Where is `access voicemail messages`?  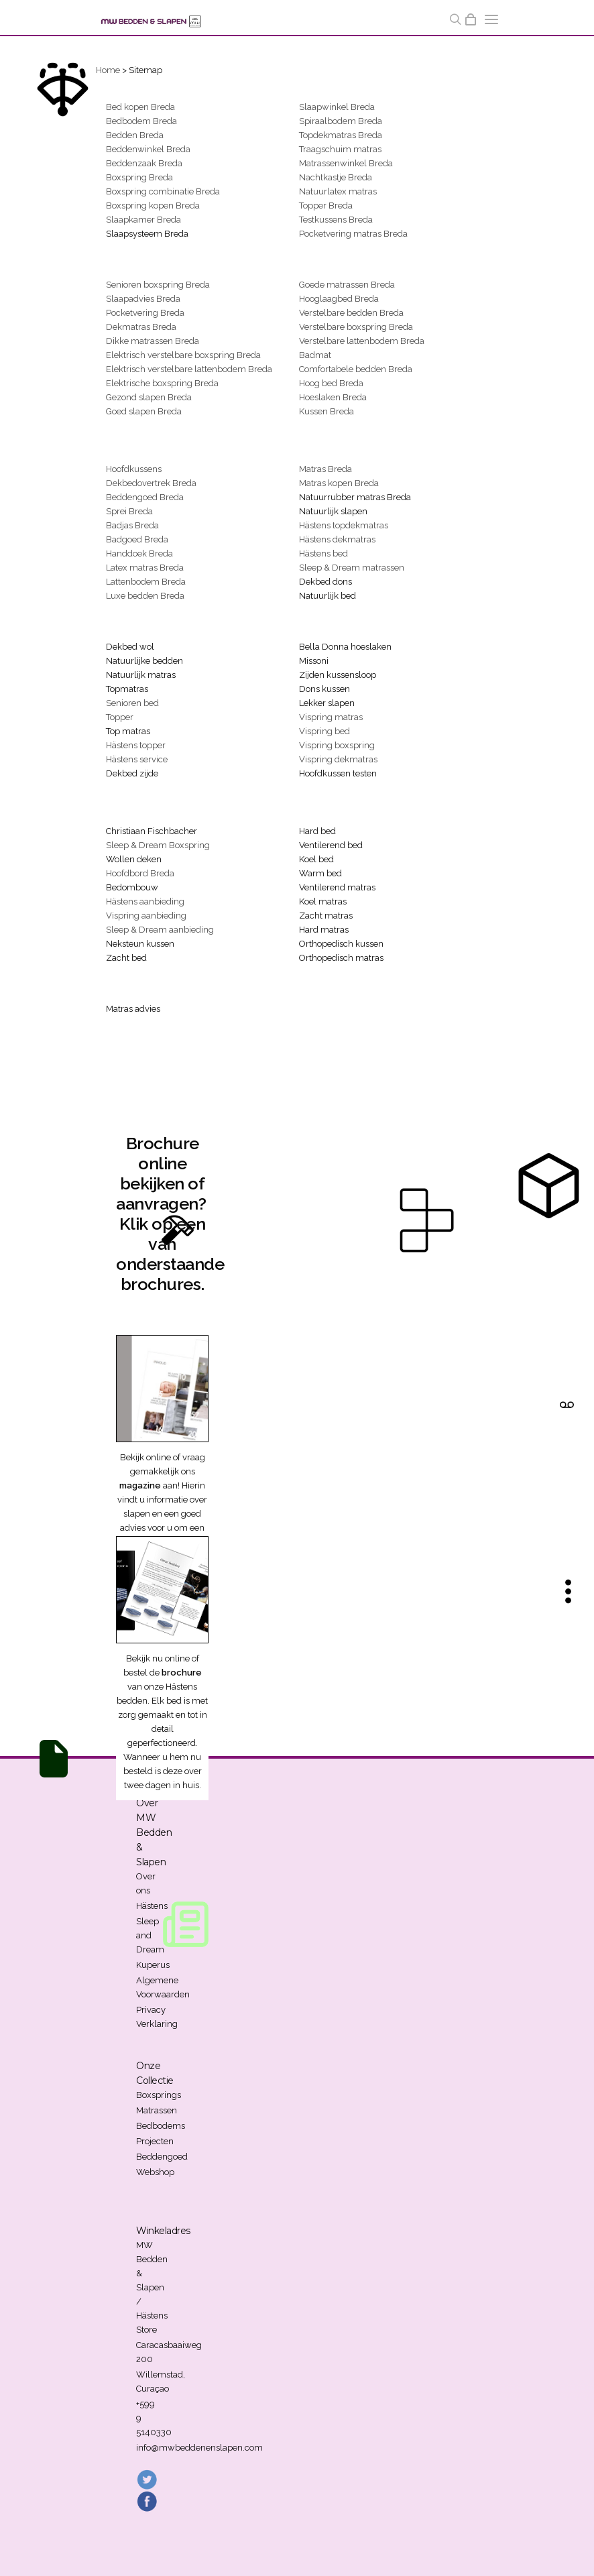
access voicemail messages is located at coordinates (567, 1405).